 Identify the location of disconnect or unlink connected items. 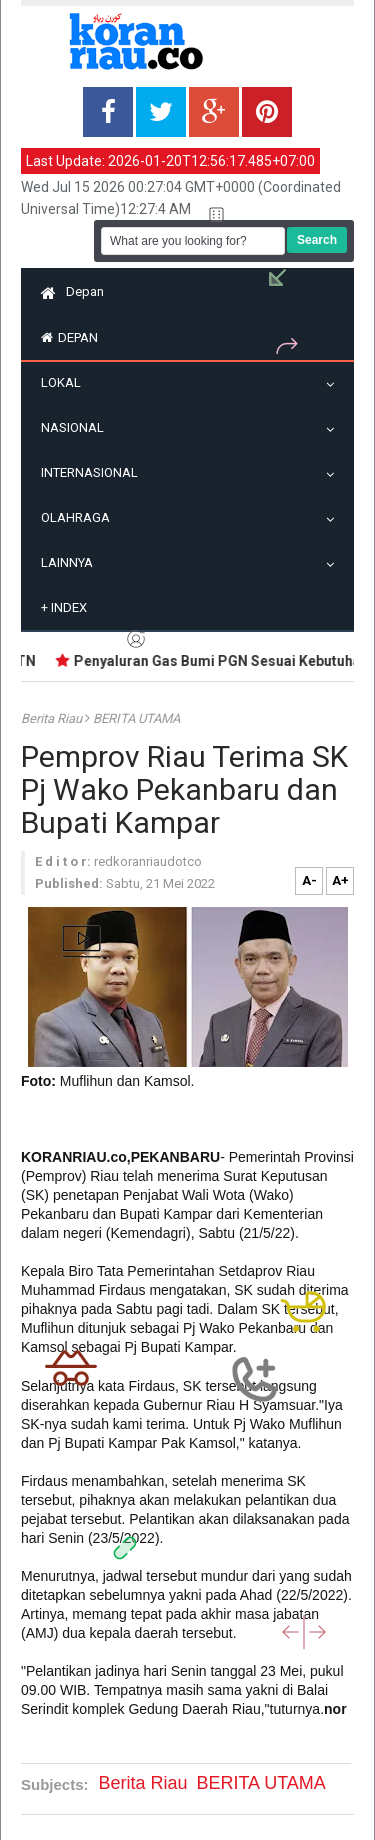
(125, 1548).